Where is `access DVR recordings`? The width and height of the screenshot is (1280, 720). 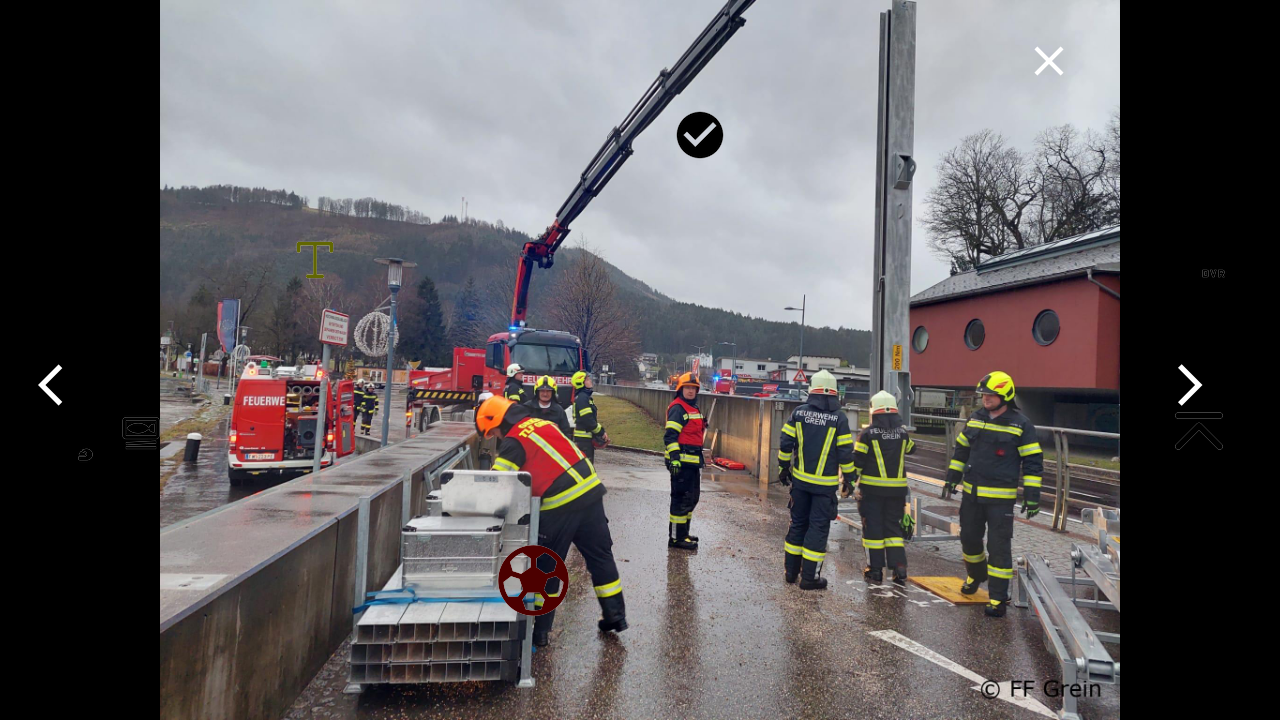 access DVR recordings is located at coordinates (1213, 273).